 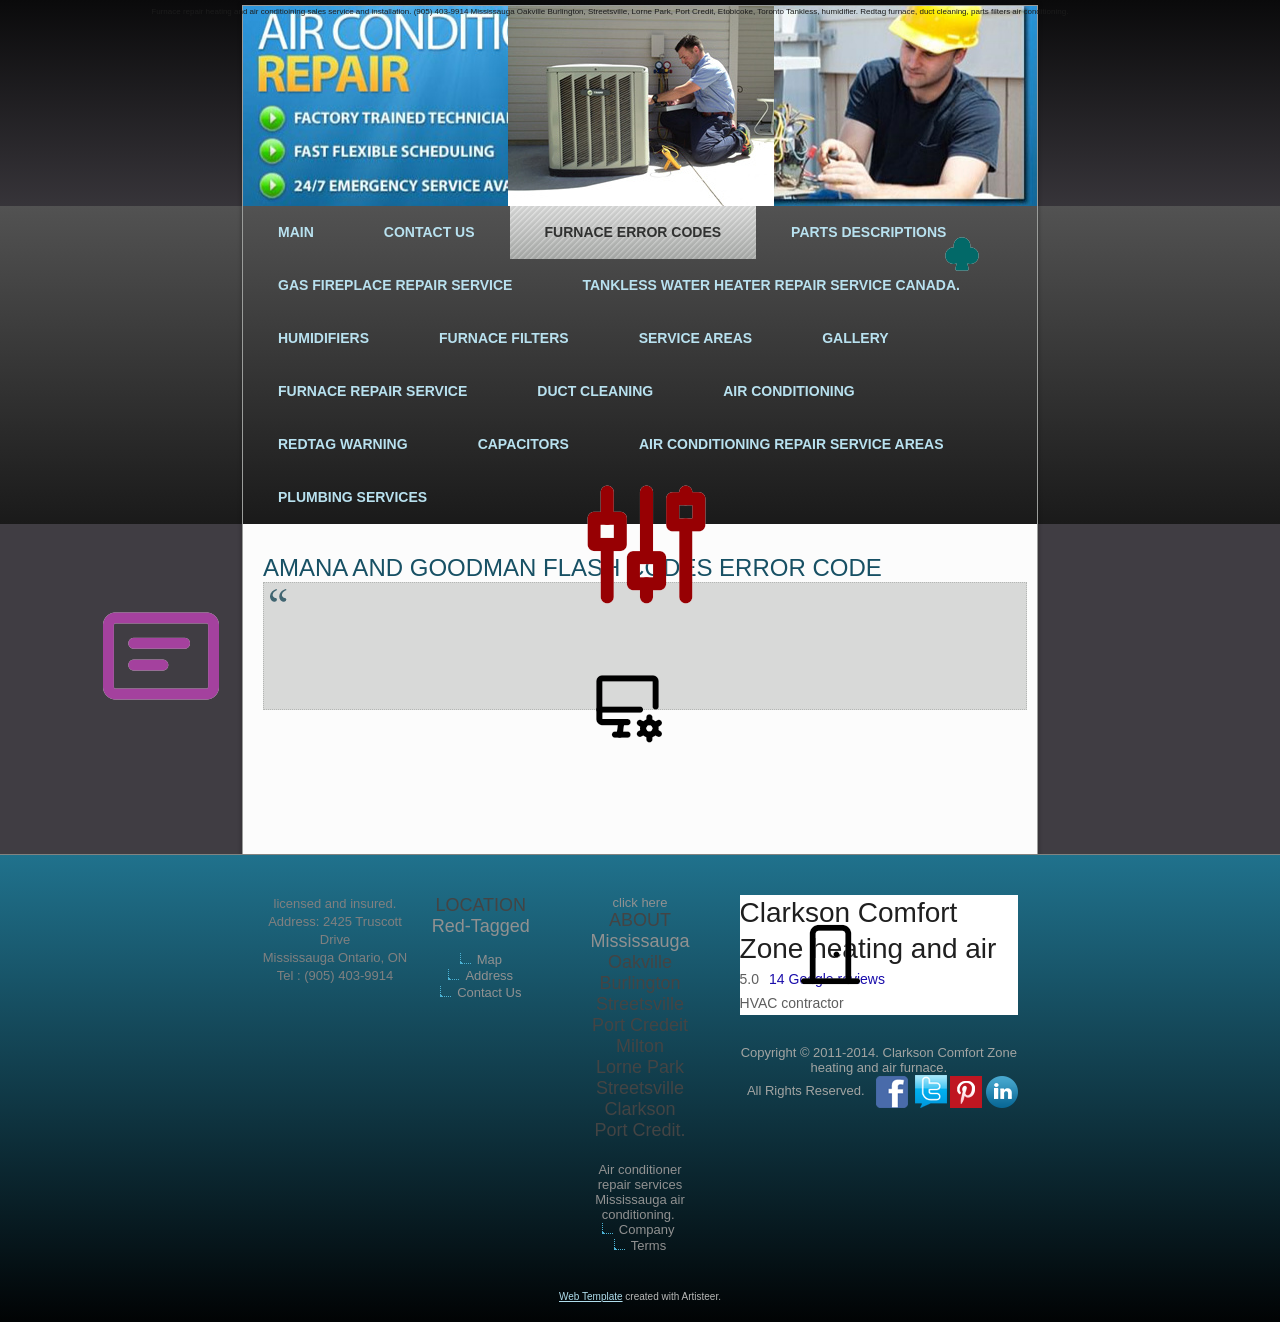 What do you see at coordinates (830, 954) in the screenshot?
I see `exit or log out of the application` at bounding box center [830, 954].